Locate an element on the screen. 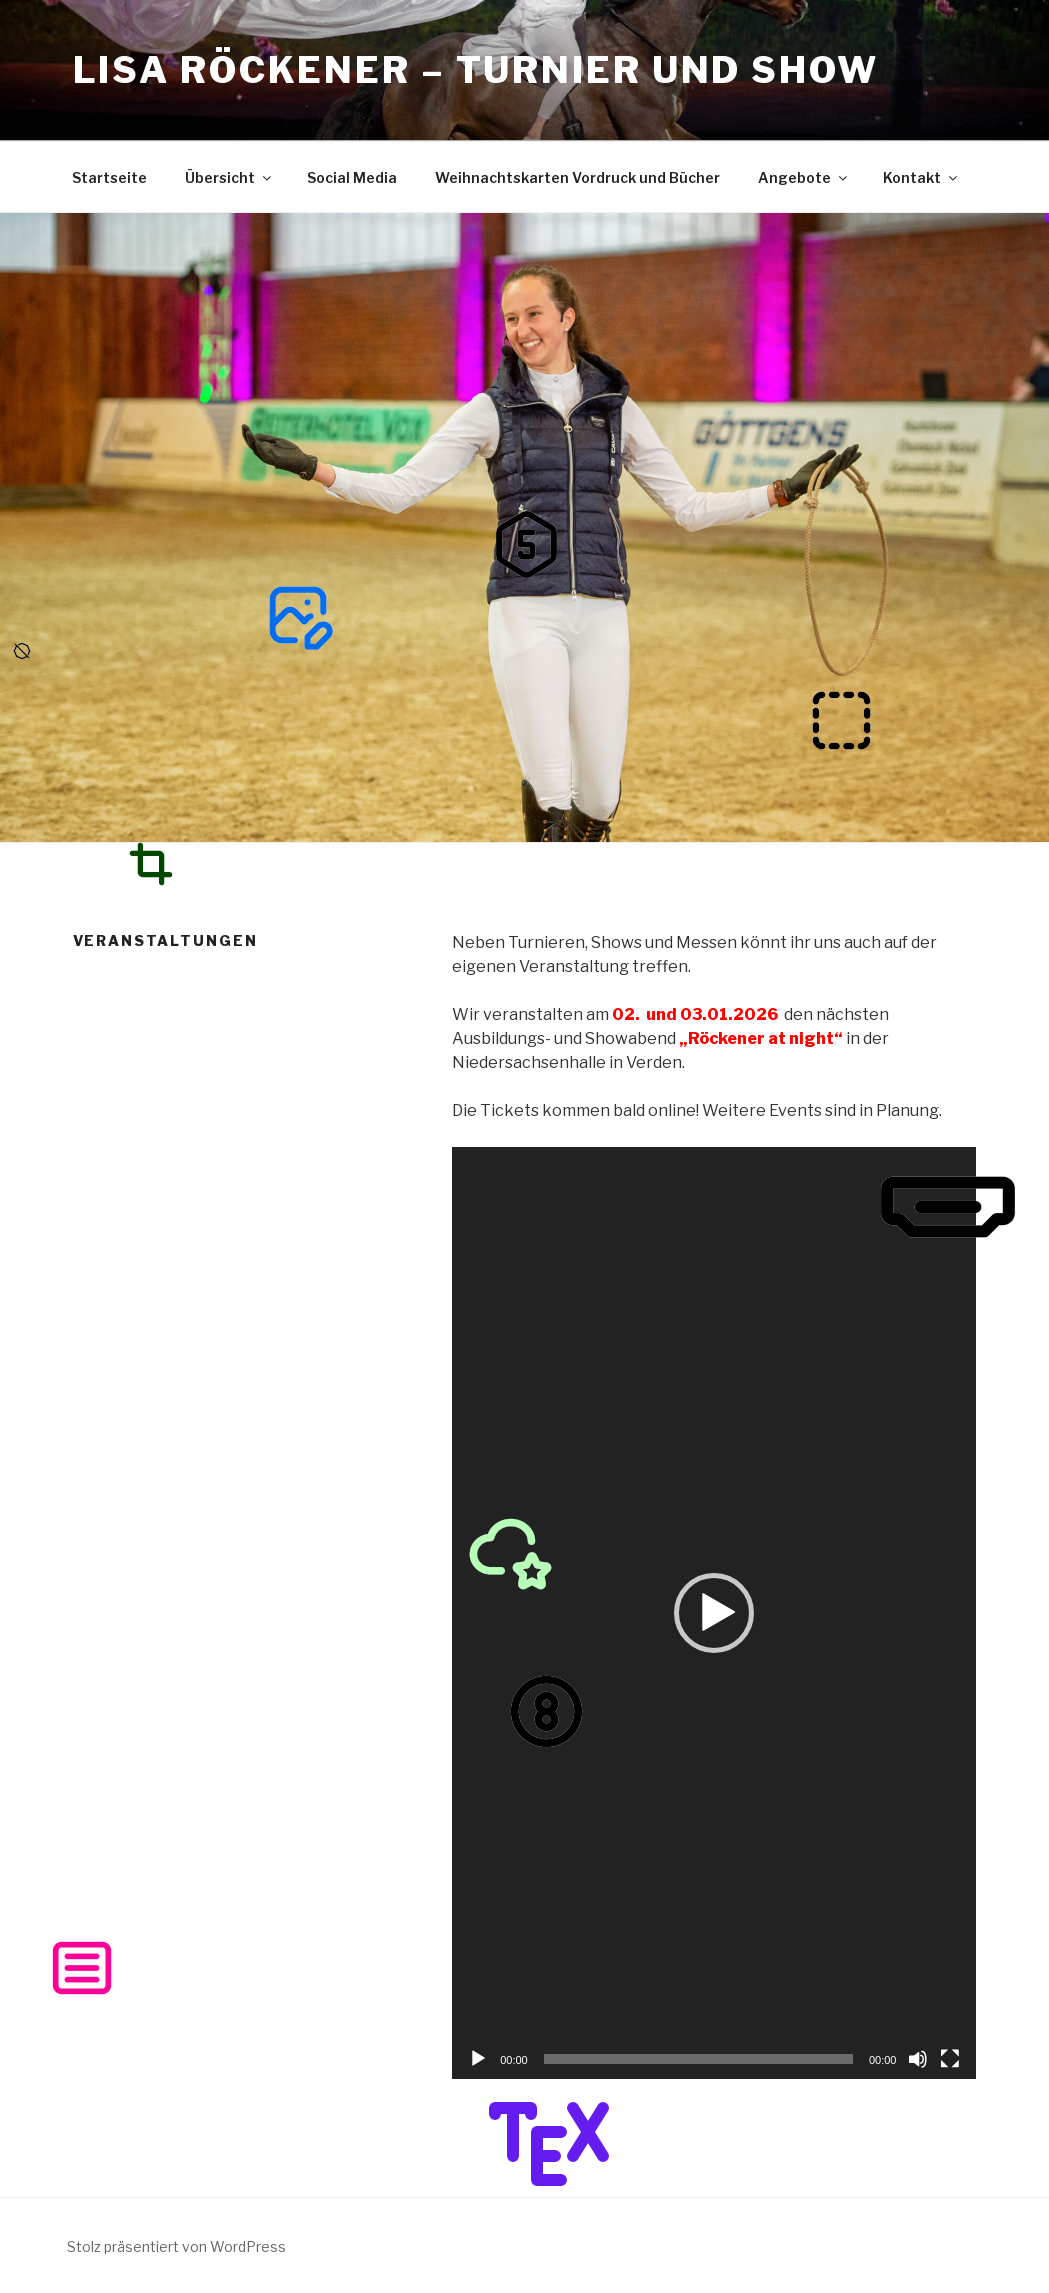 The image size is (1049, 2293). format document using TeX typesetting is located at coordinates (549, 2138).